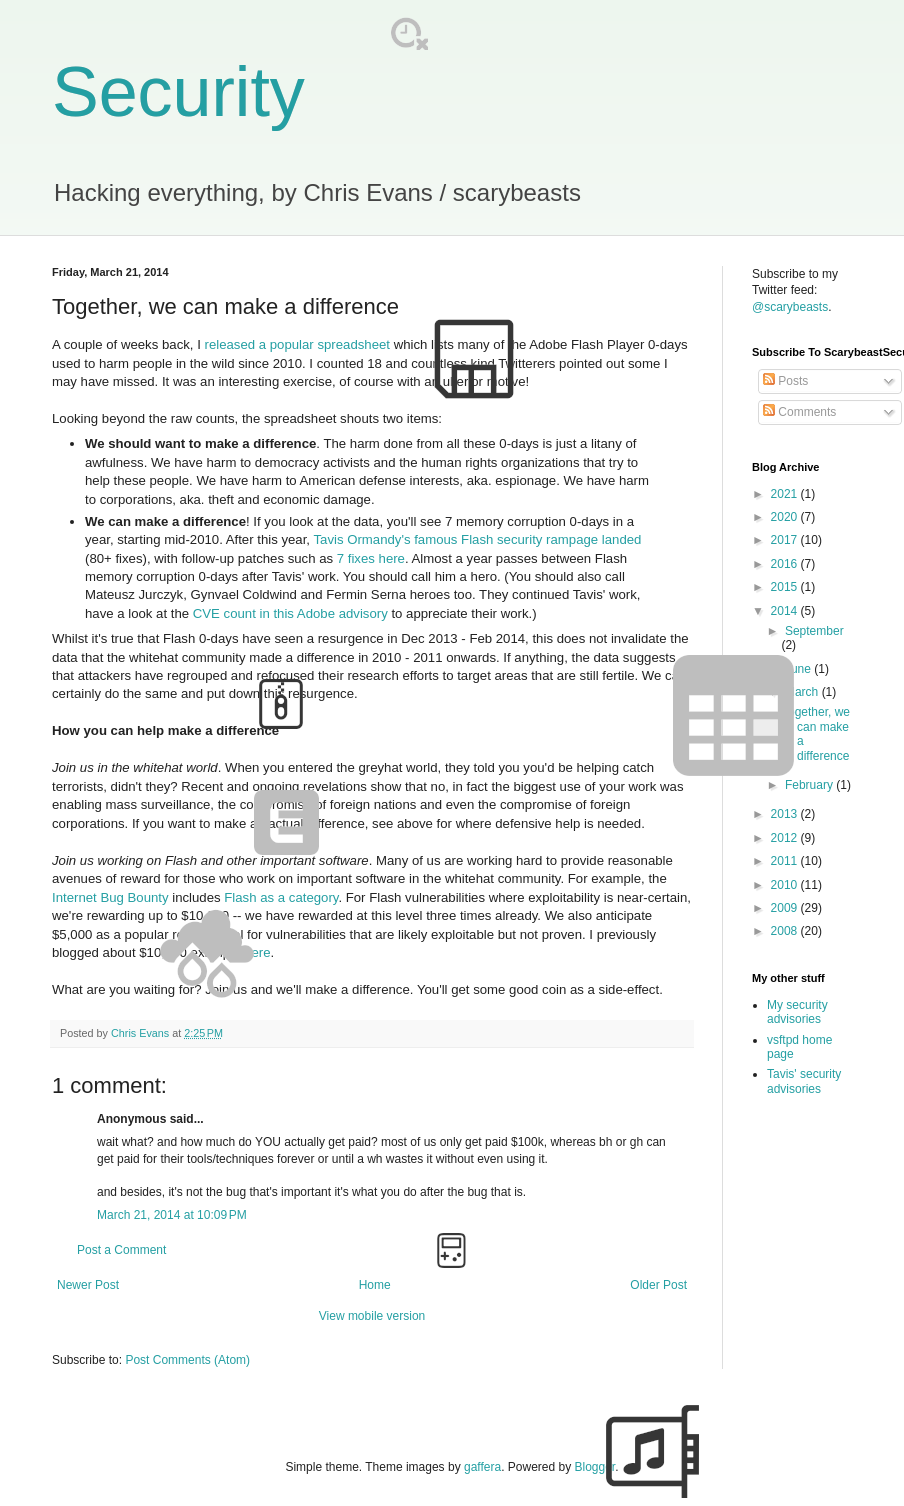 The image size is (904, 1506). What do you see at coordinates (652, 1451) in the screenshot?
I see `access sound card or audio device settings` at bounding box center [652, 1451].